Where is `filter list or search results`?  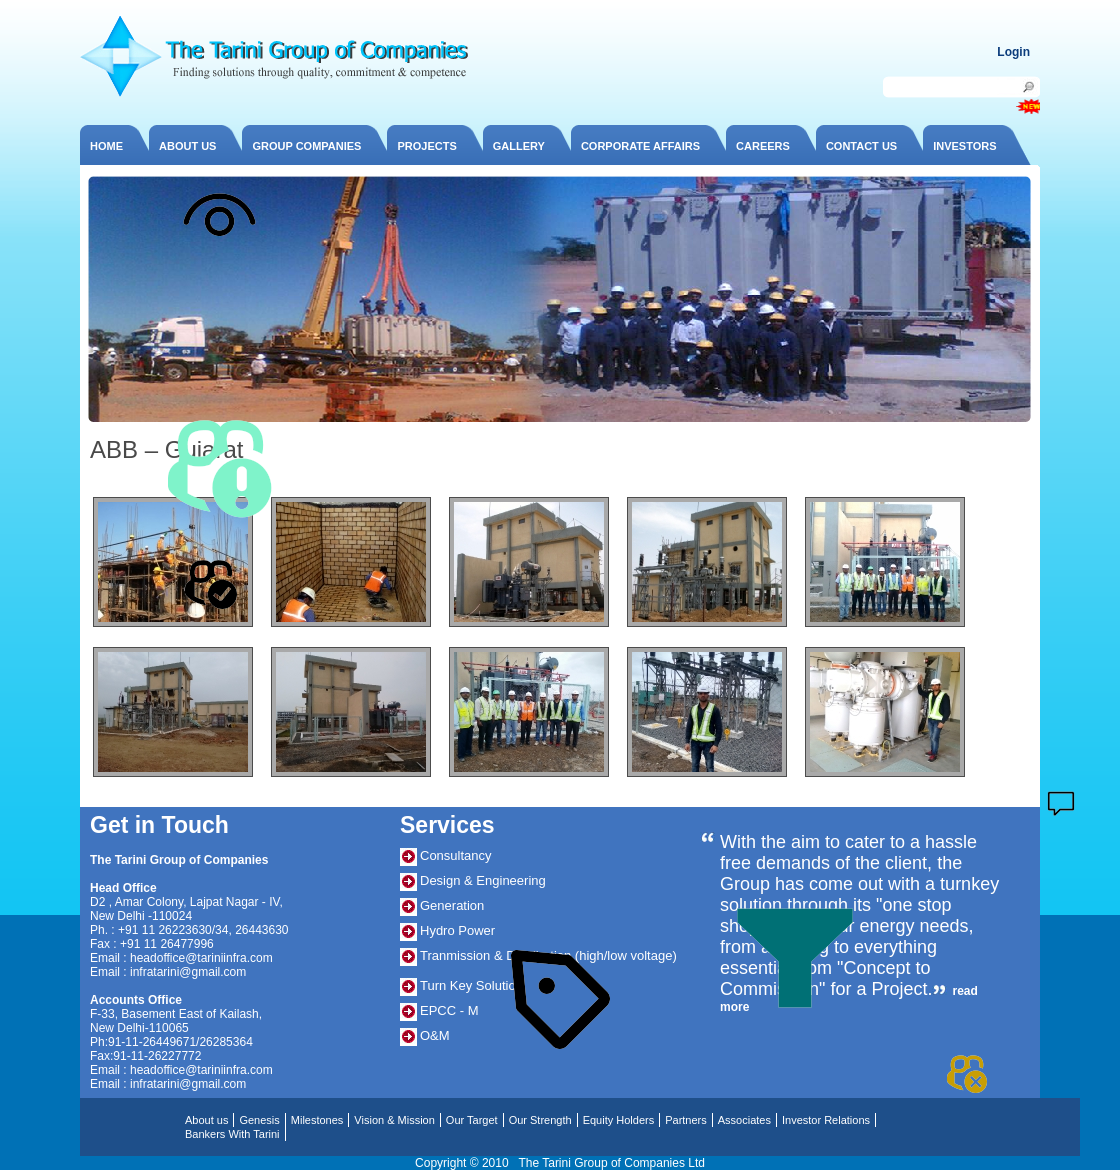 filter list or search results is located at coordinates (795, 958).